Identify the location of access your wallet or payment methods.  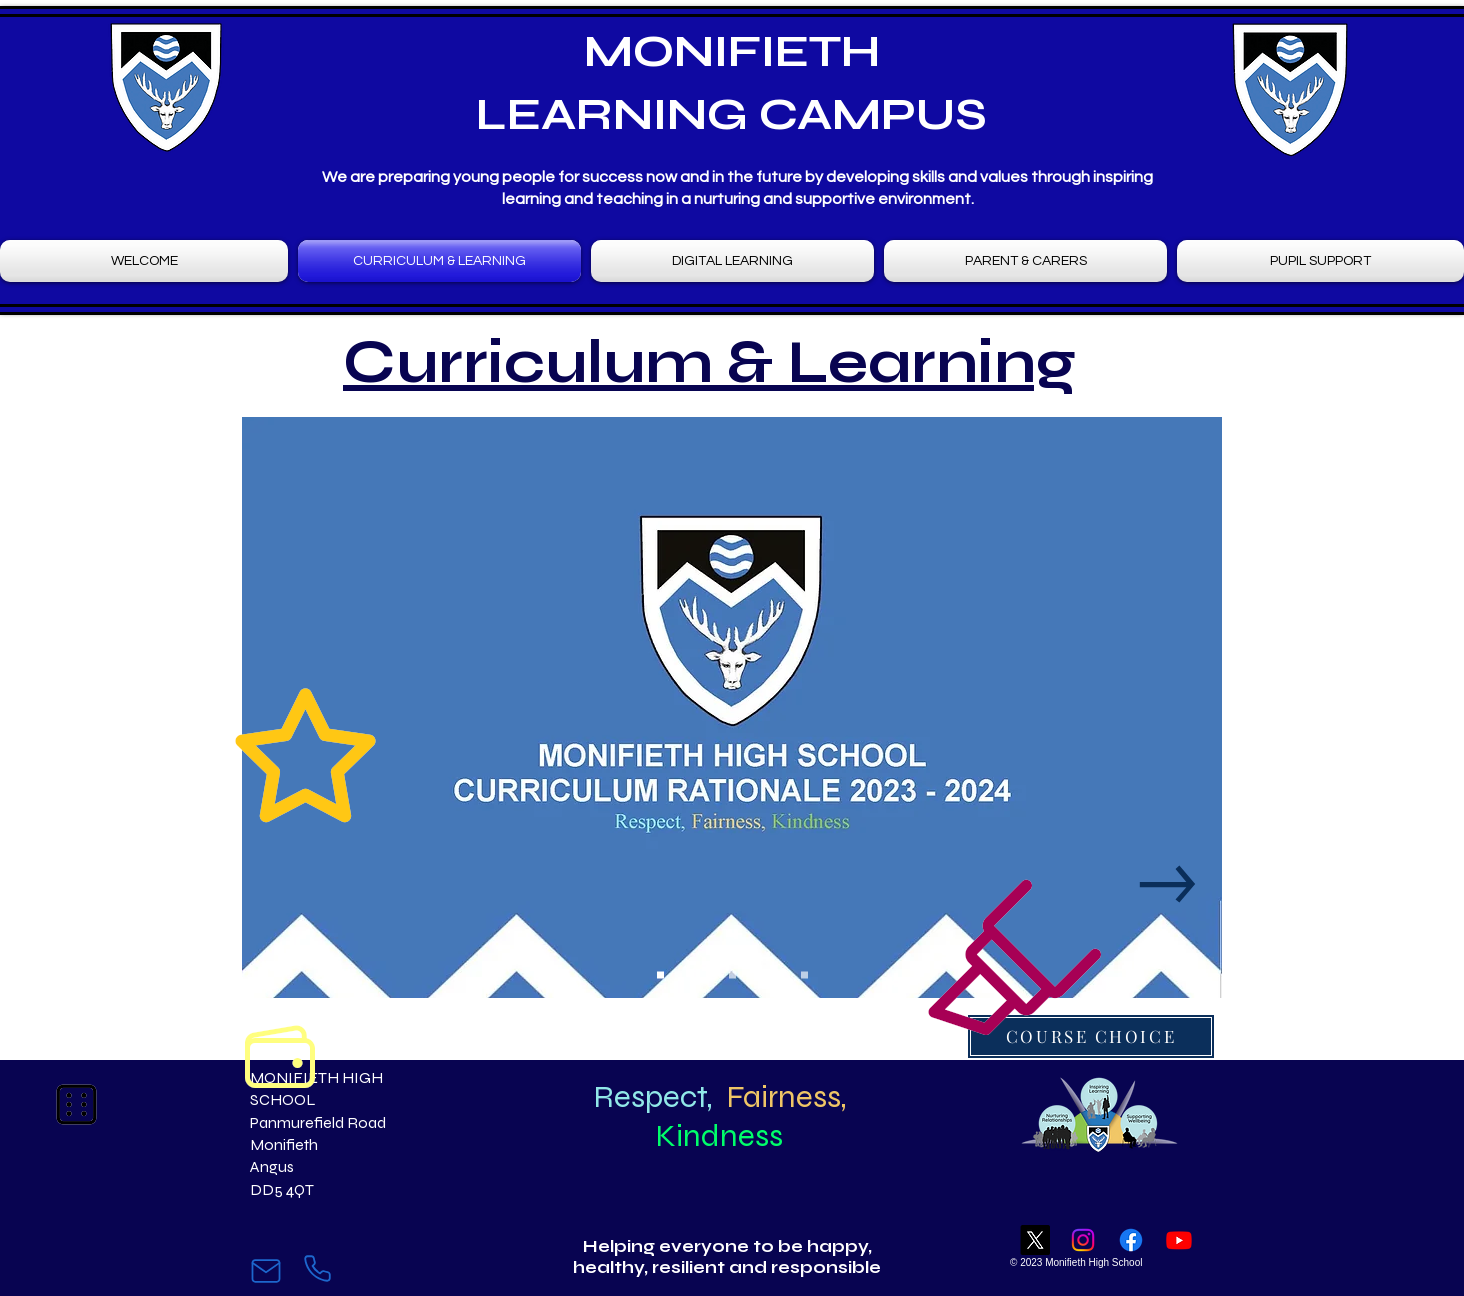
(280, 1058).